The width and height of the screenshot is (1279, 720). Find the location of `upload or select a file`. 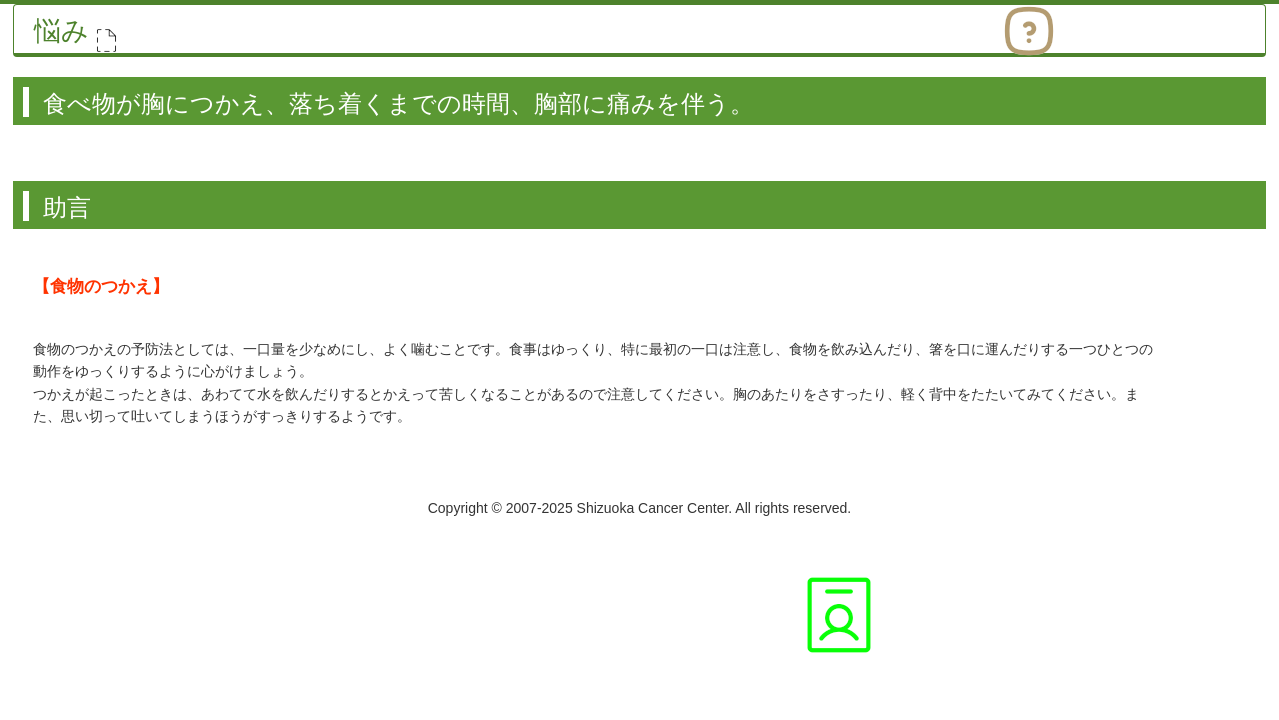

upload or select a file is located at coordinates (106, 40).